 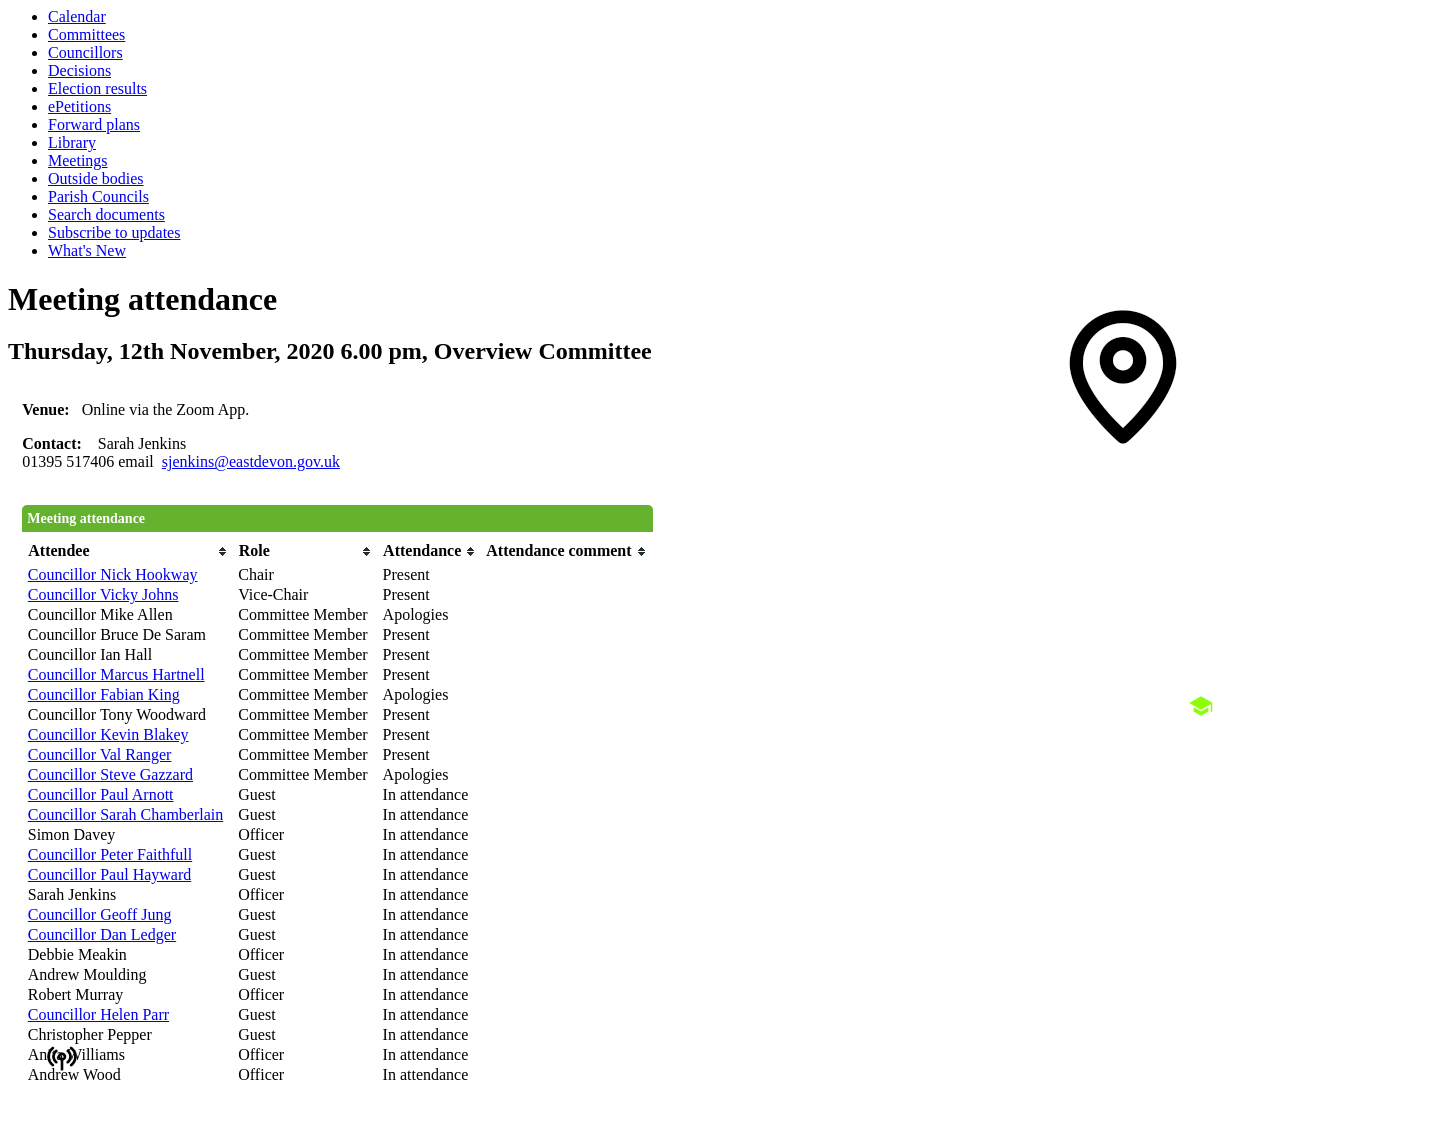 What do you see at coordinates (1123, 377) in the screenshot?
I see `view or access a saved location` at bounding box center [1123, 377].